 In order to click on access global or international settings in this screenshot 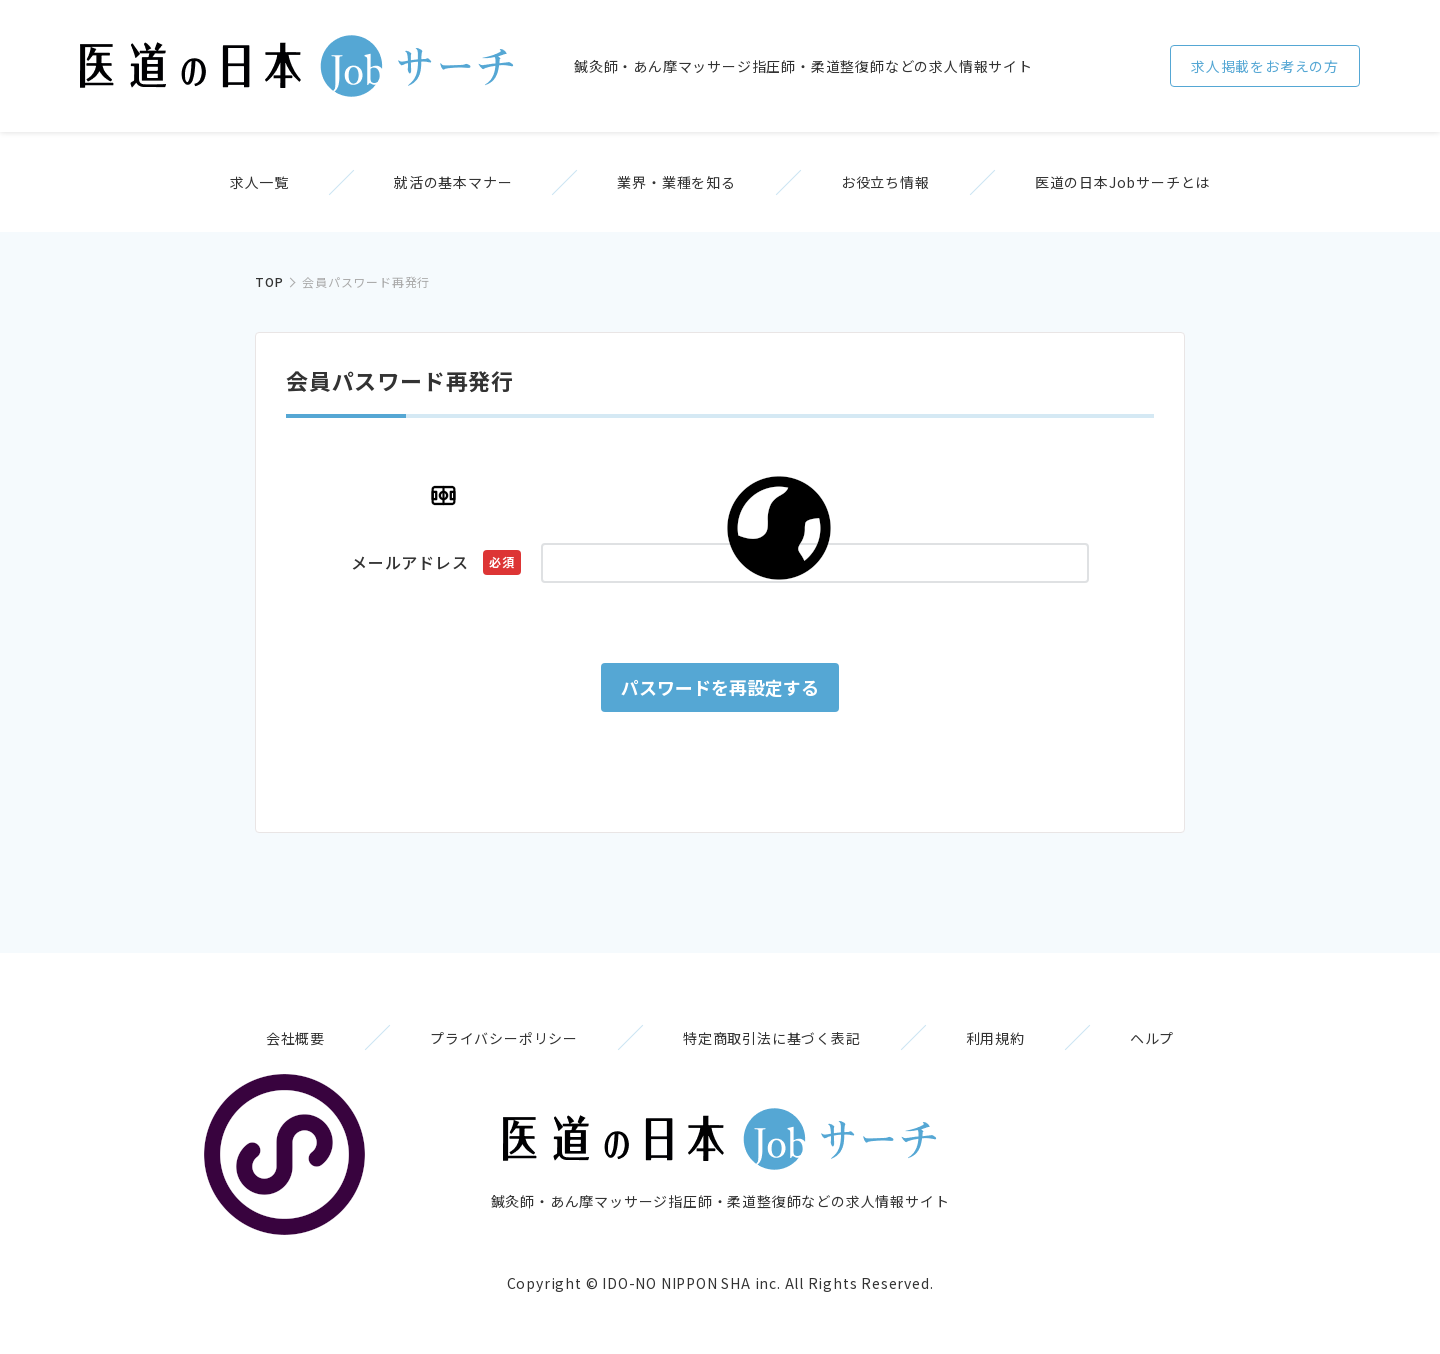, I will do `click(779, 528)`.